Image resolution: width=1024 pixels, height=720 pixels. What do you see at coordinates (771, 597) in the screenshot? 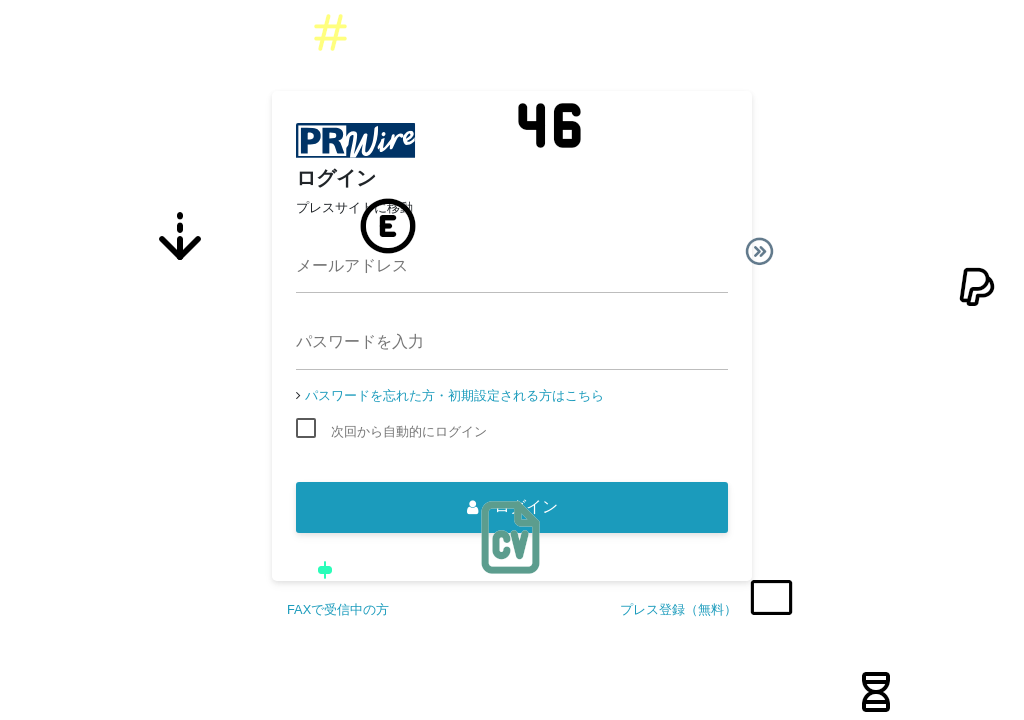
I see `represents a container or frame element` at bounding box center [771, 597].